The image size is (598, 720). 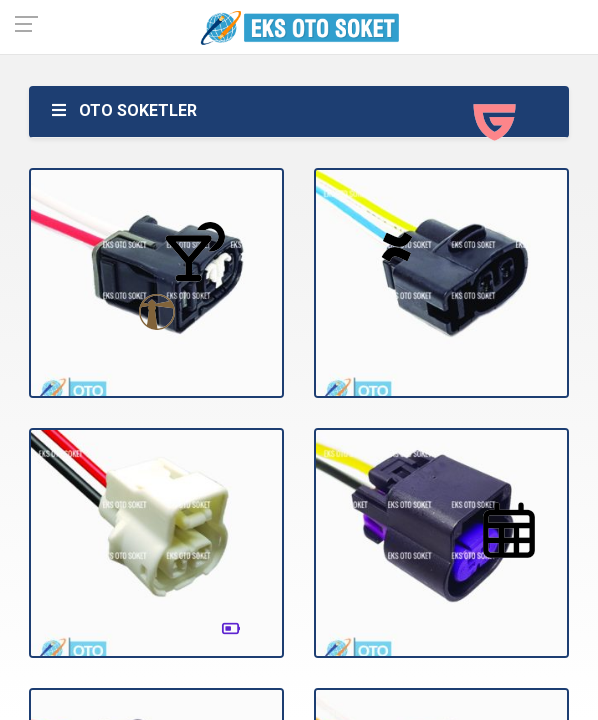 What do you see at coordinates (509, 532) in the screenshot?
I see `view calendar with scheduled events` at bounding box center [509, 532].